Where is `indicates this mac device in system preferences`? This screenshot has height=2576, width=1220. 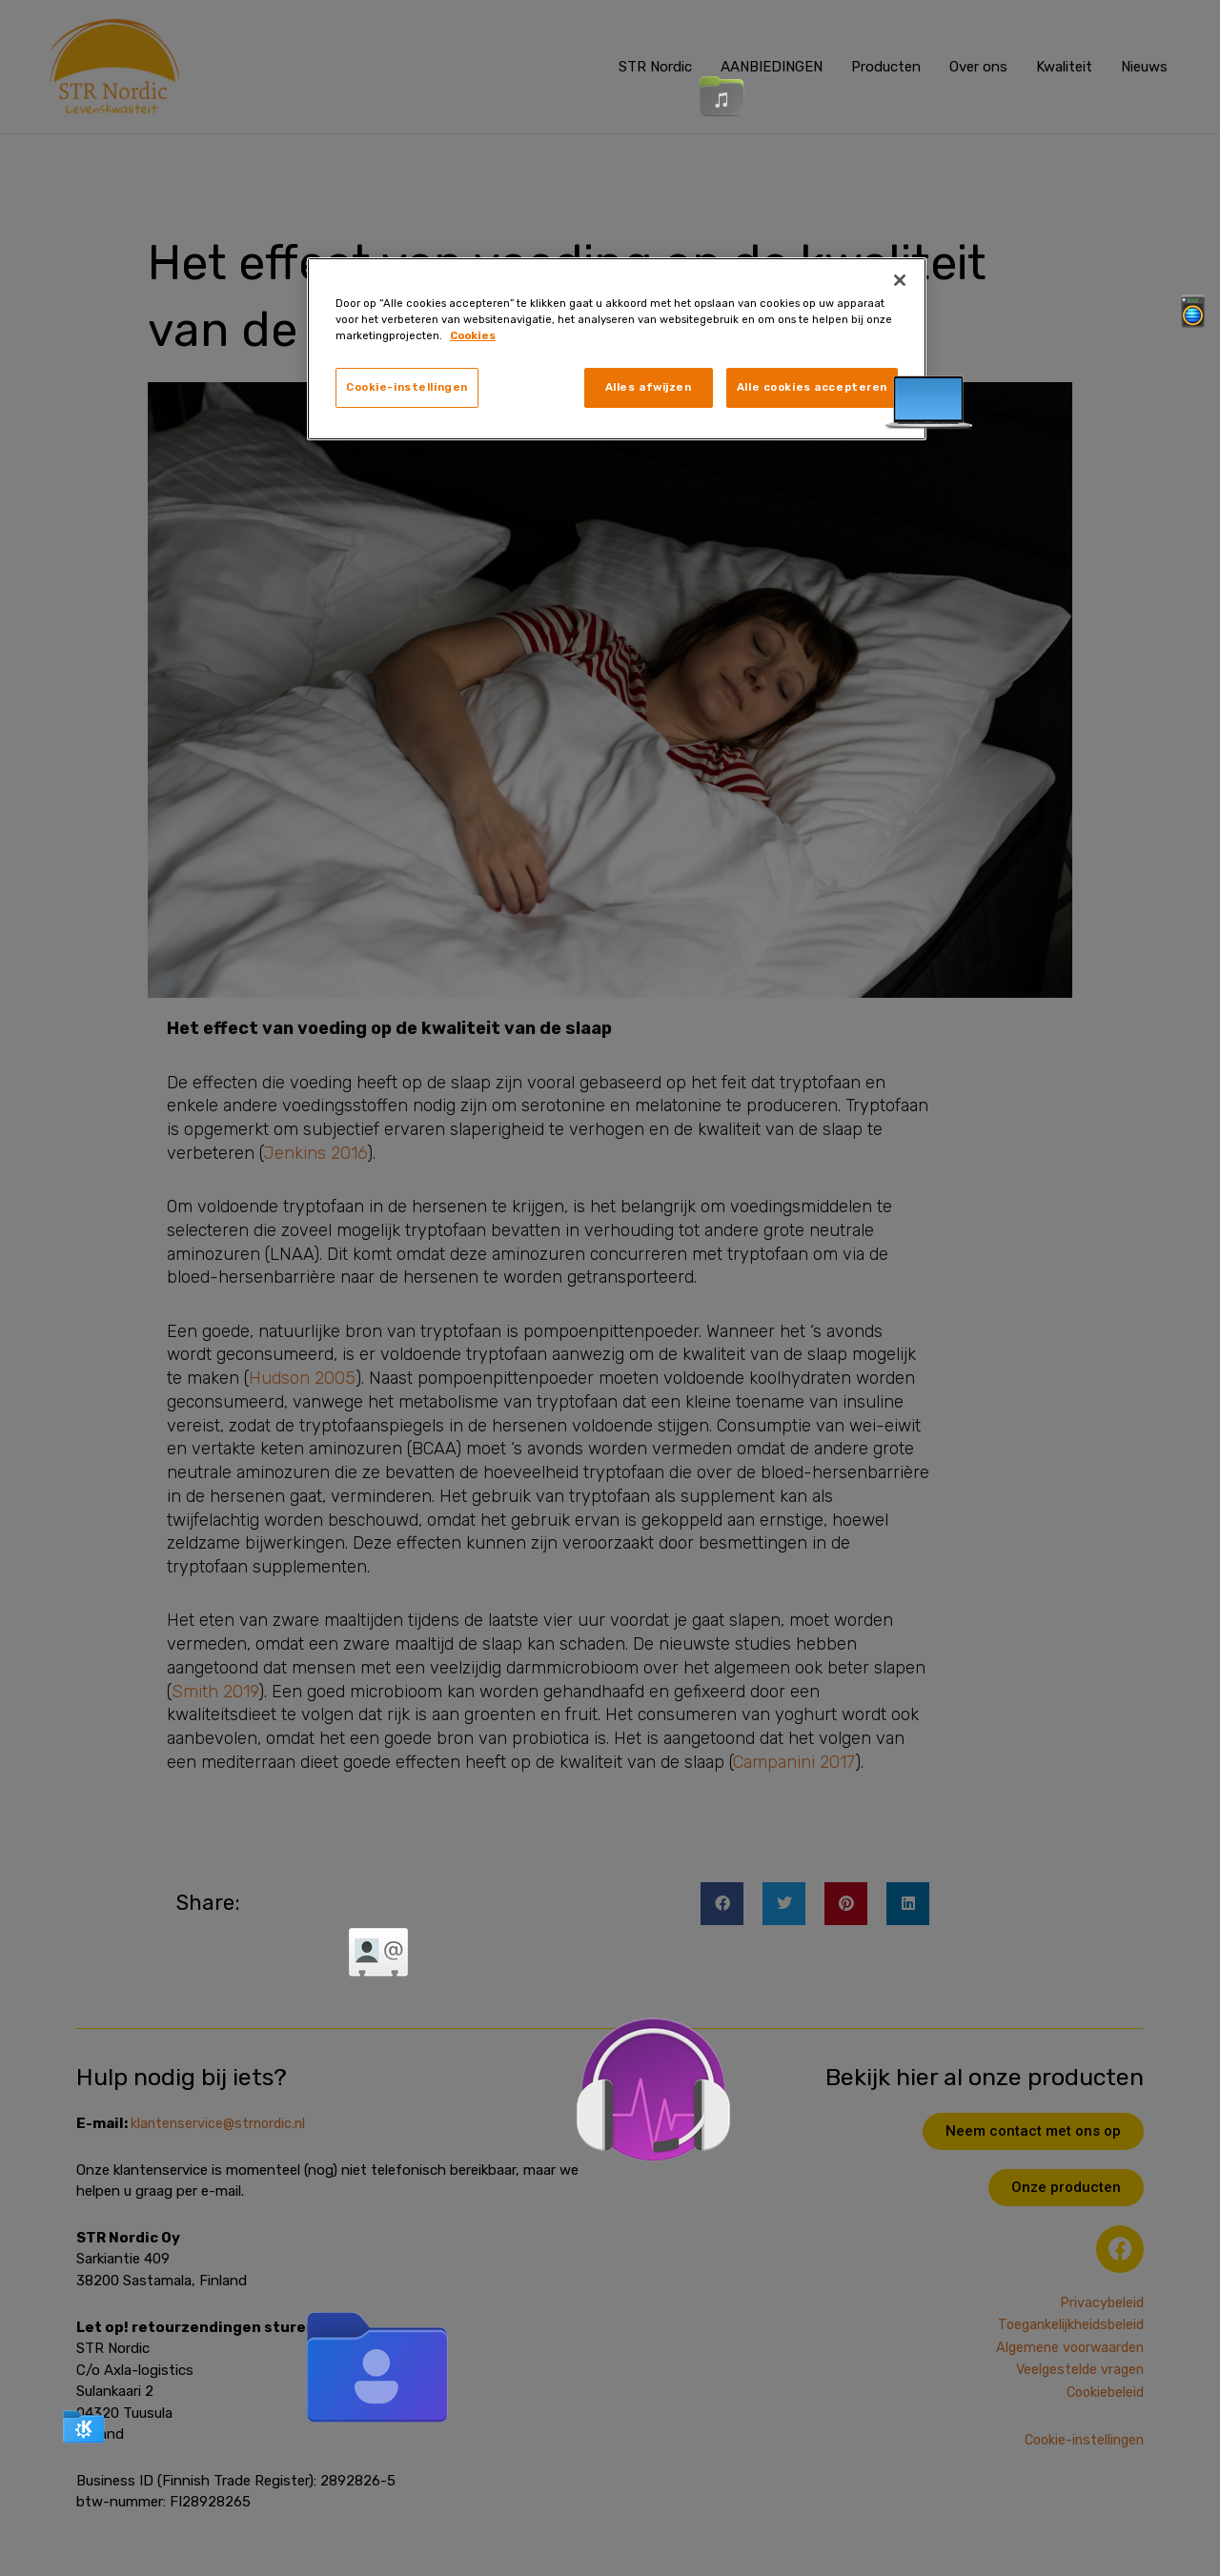 indicates this mac device in system preferences is located at coordinates (928, 399).